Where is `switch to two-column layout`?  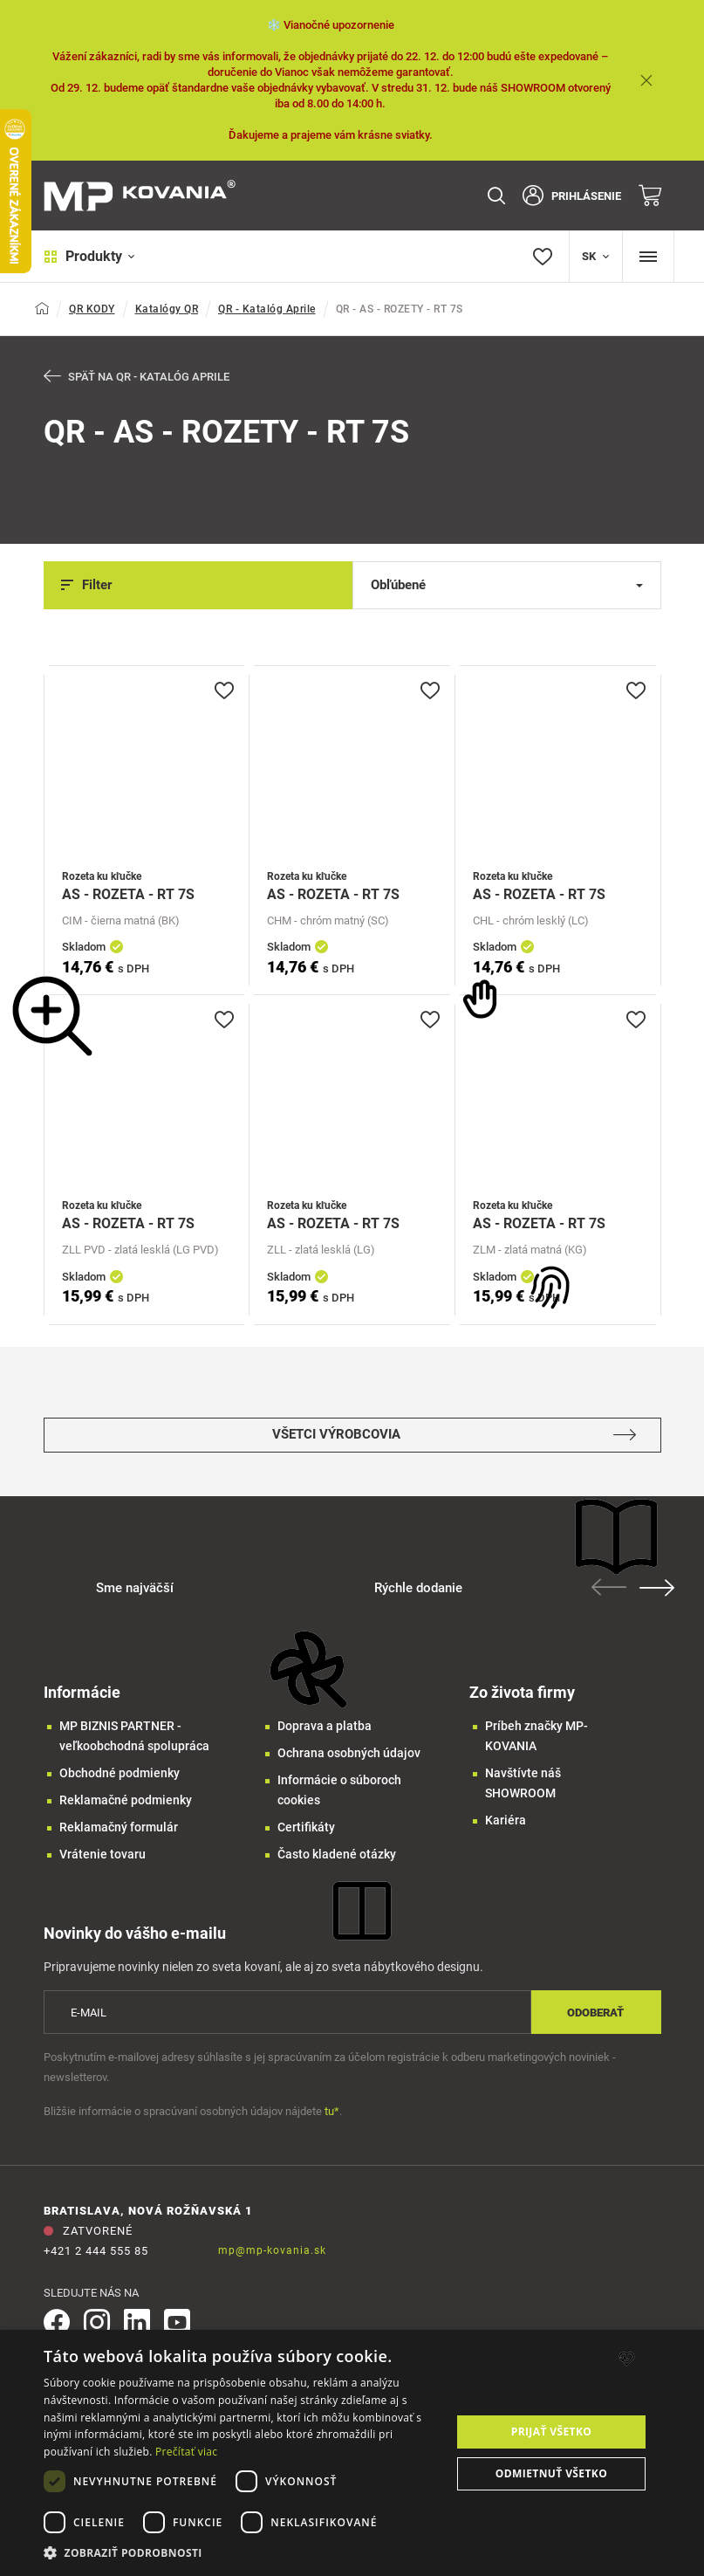
switch to two-column layout is located at coordinates (362, 1911).